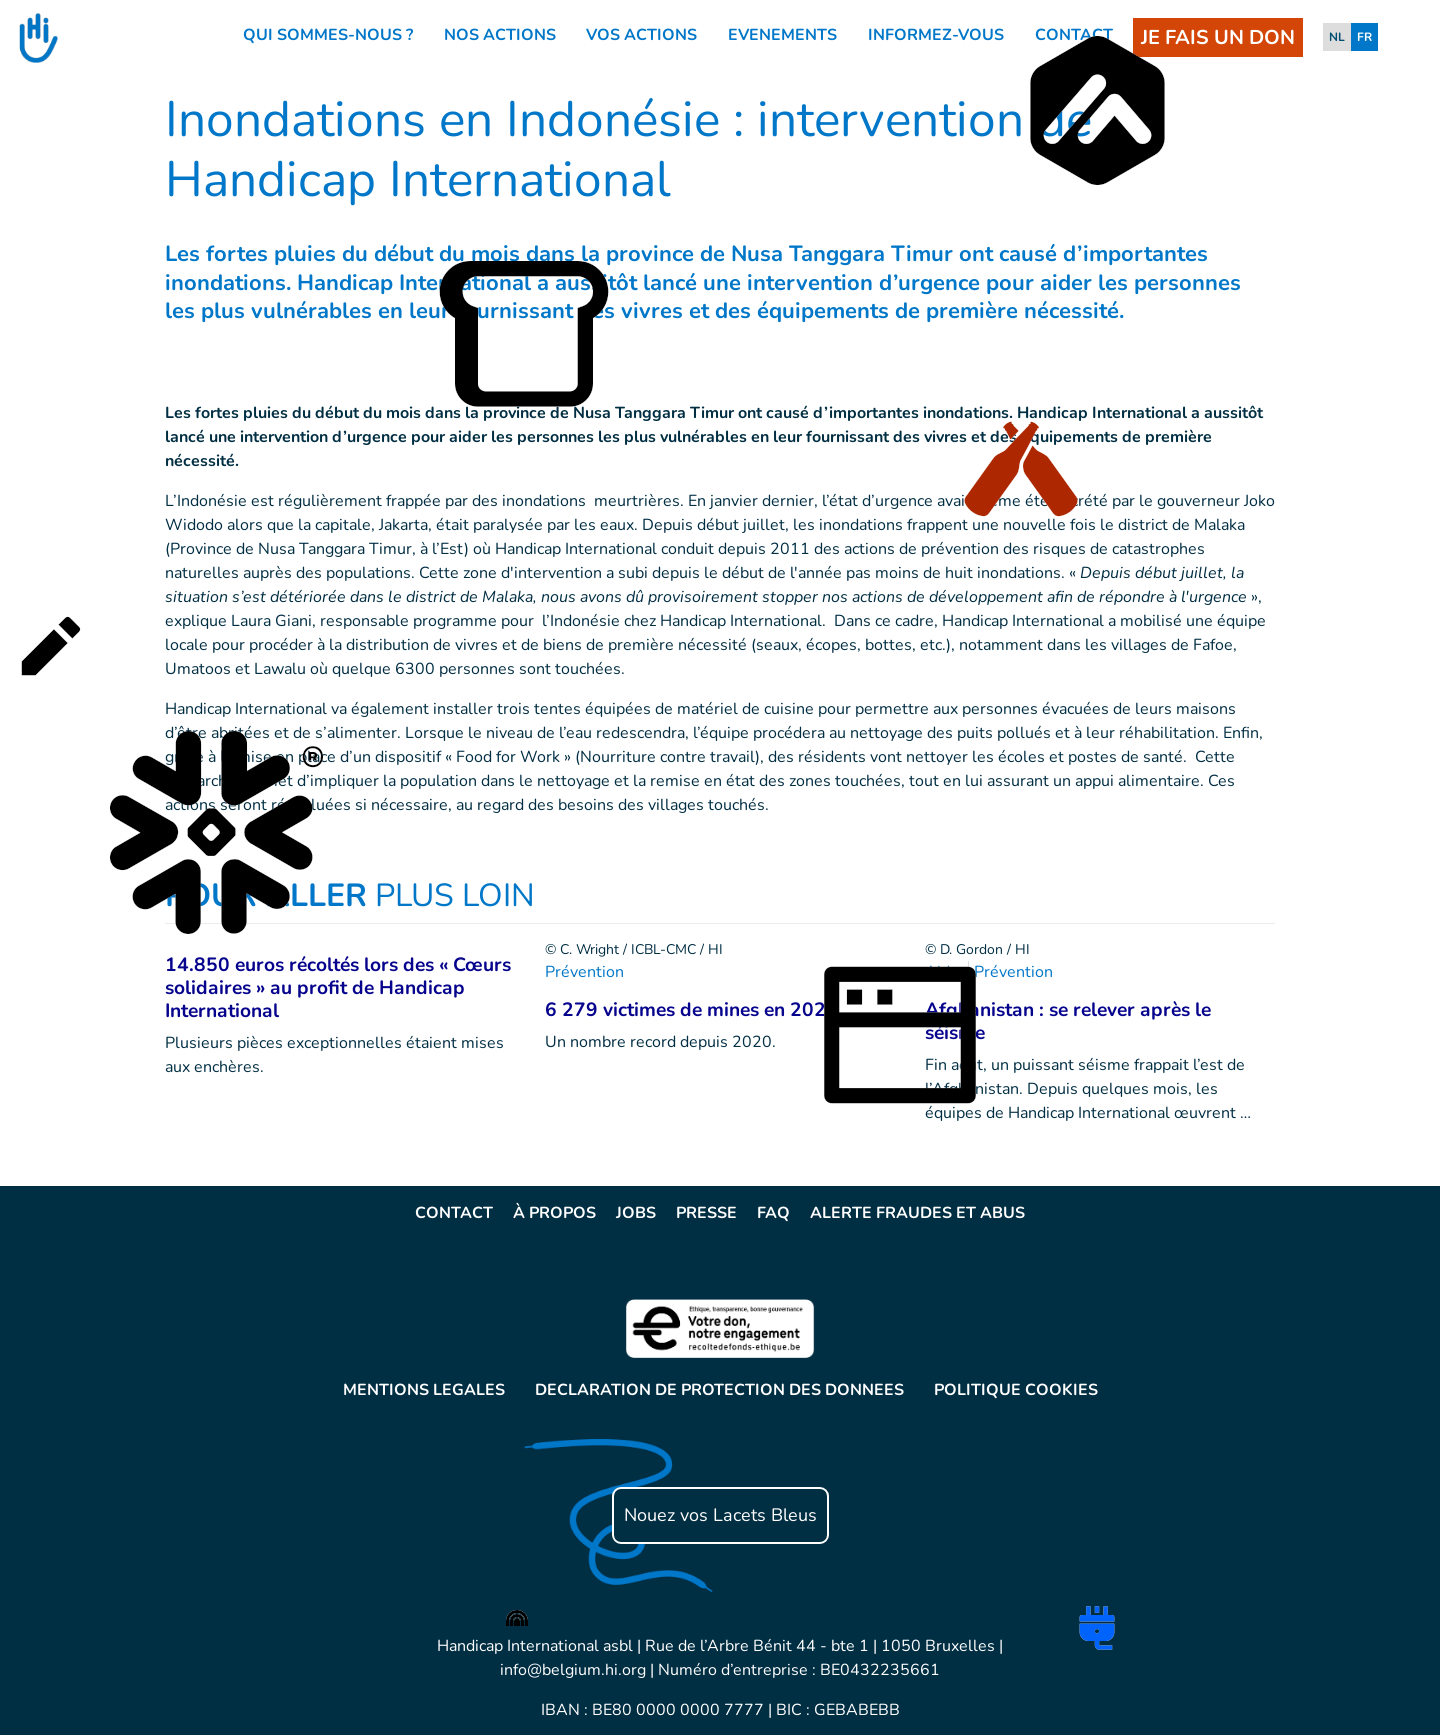  Describe the element at coordinates (1021, 469) in the screenshot. I see `open the Untappd app` at that location.